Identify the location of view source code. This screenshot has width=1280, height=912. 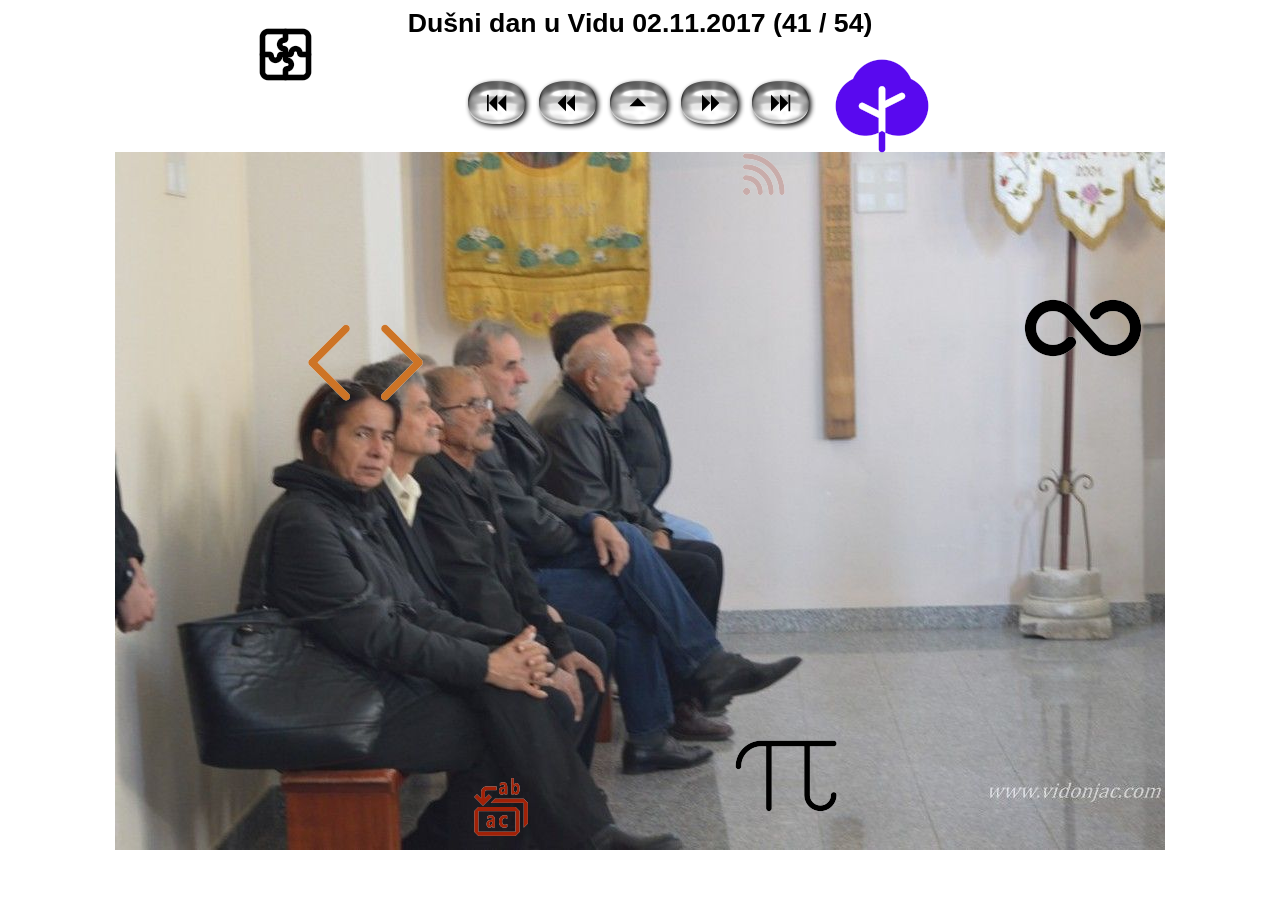
(365, 362).